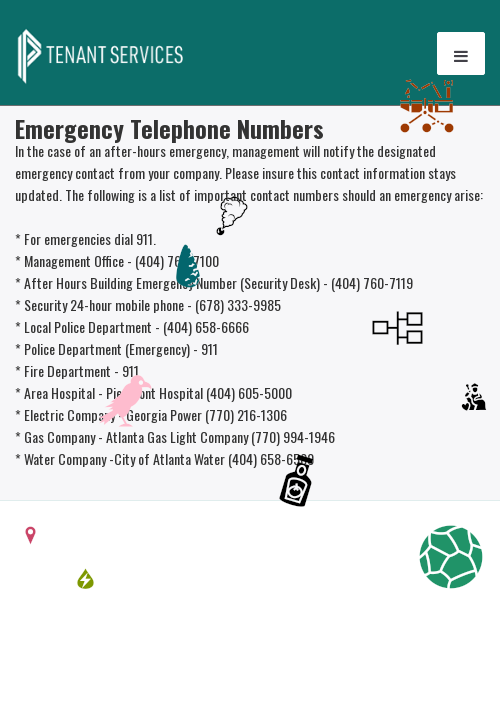  I want to click on view current location on map, so click(30, 535).